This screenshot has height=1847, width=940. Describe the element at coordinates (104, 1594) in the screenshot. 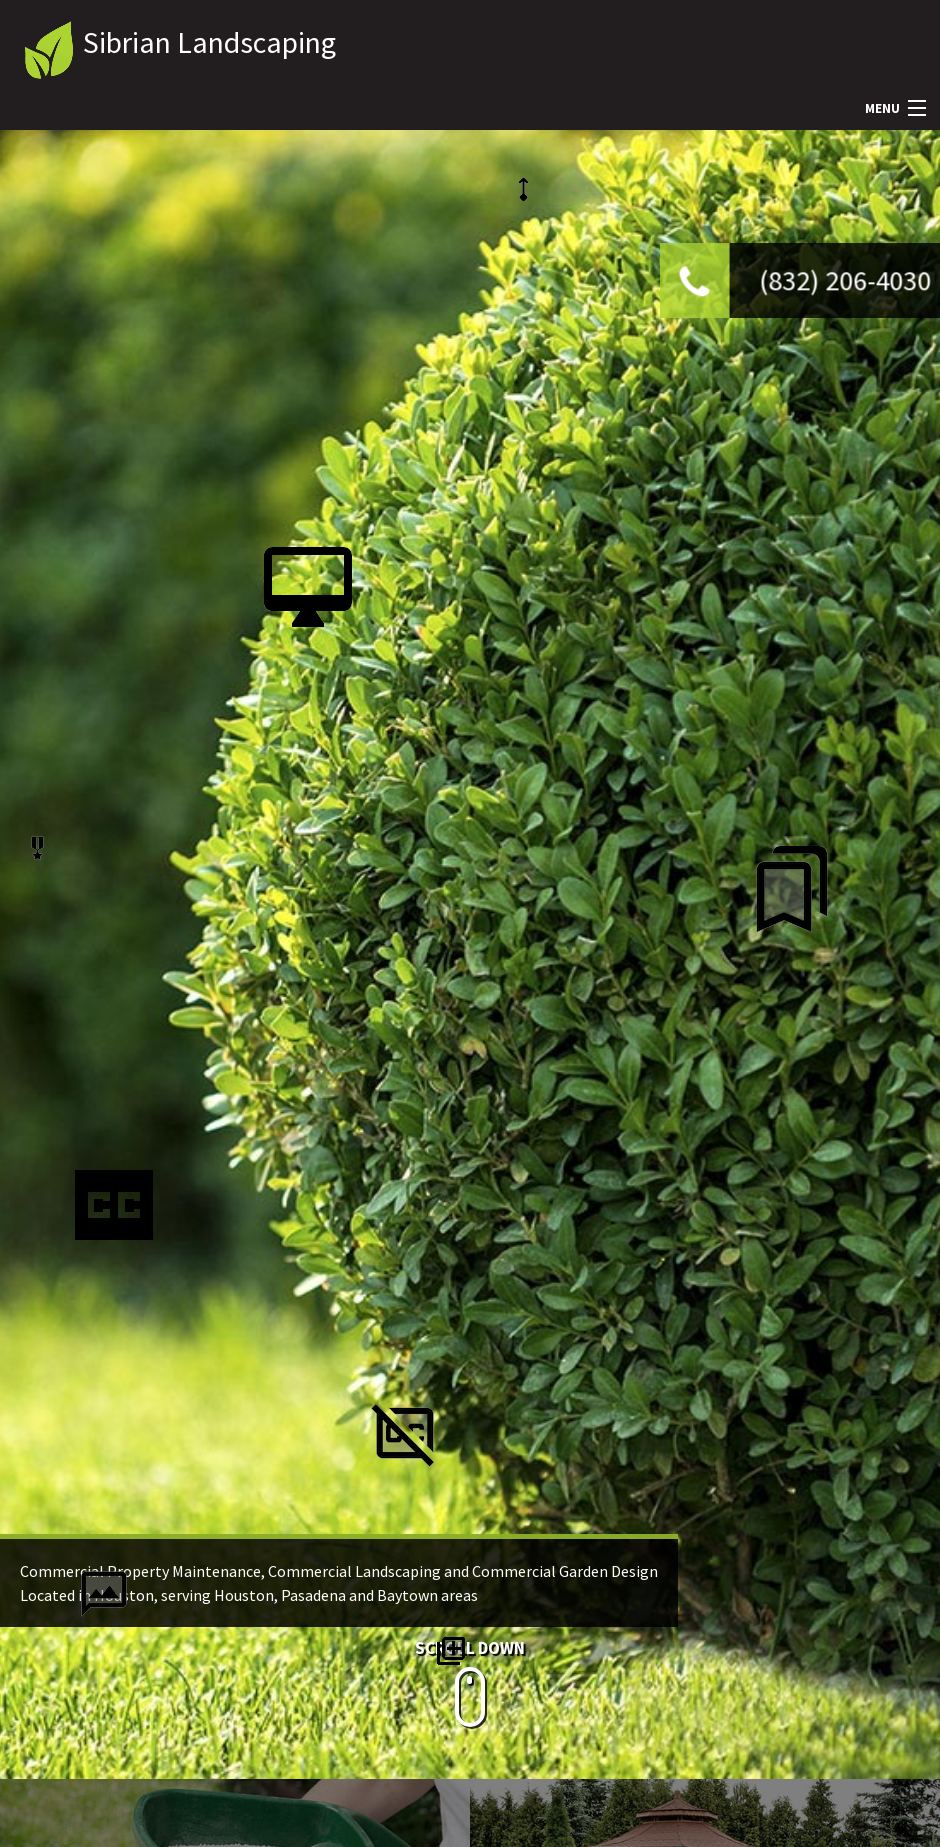

I see `send or receive a picture message (MMS)` at that location.